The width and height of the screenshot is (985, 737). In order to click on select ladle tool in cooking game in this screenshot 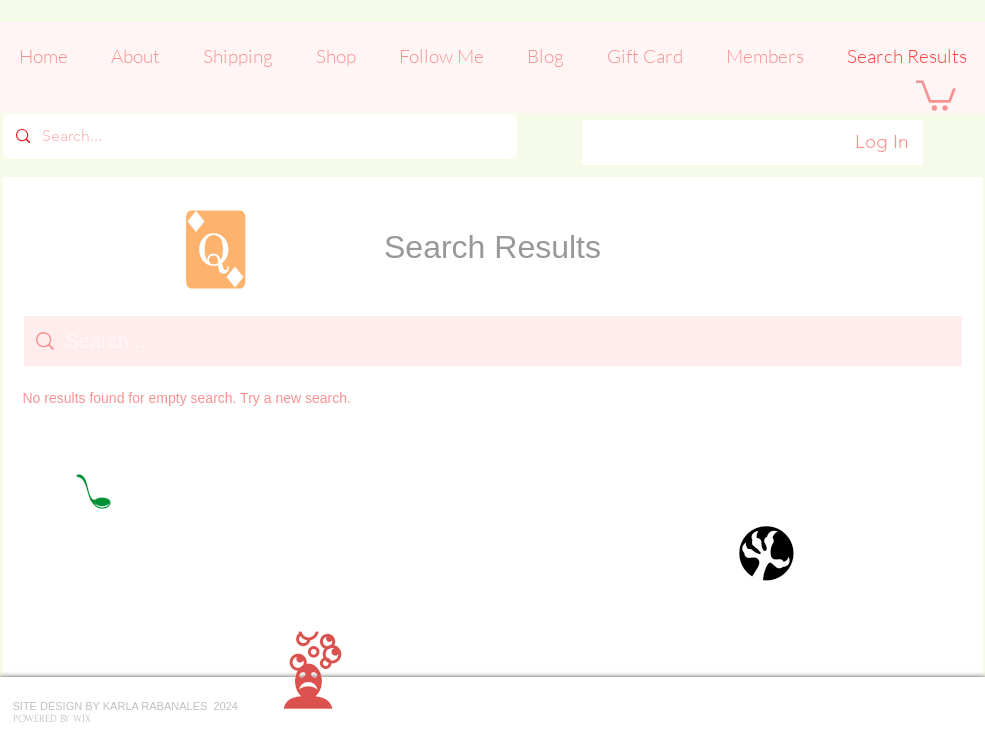, I will do `click(93, 491)`.